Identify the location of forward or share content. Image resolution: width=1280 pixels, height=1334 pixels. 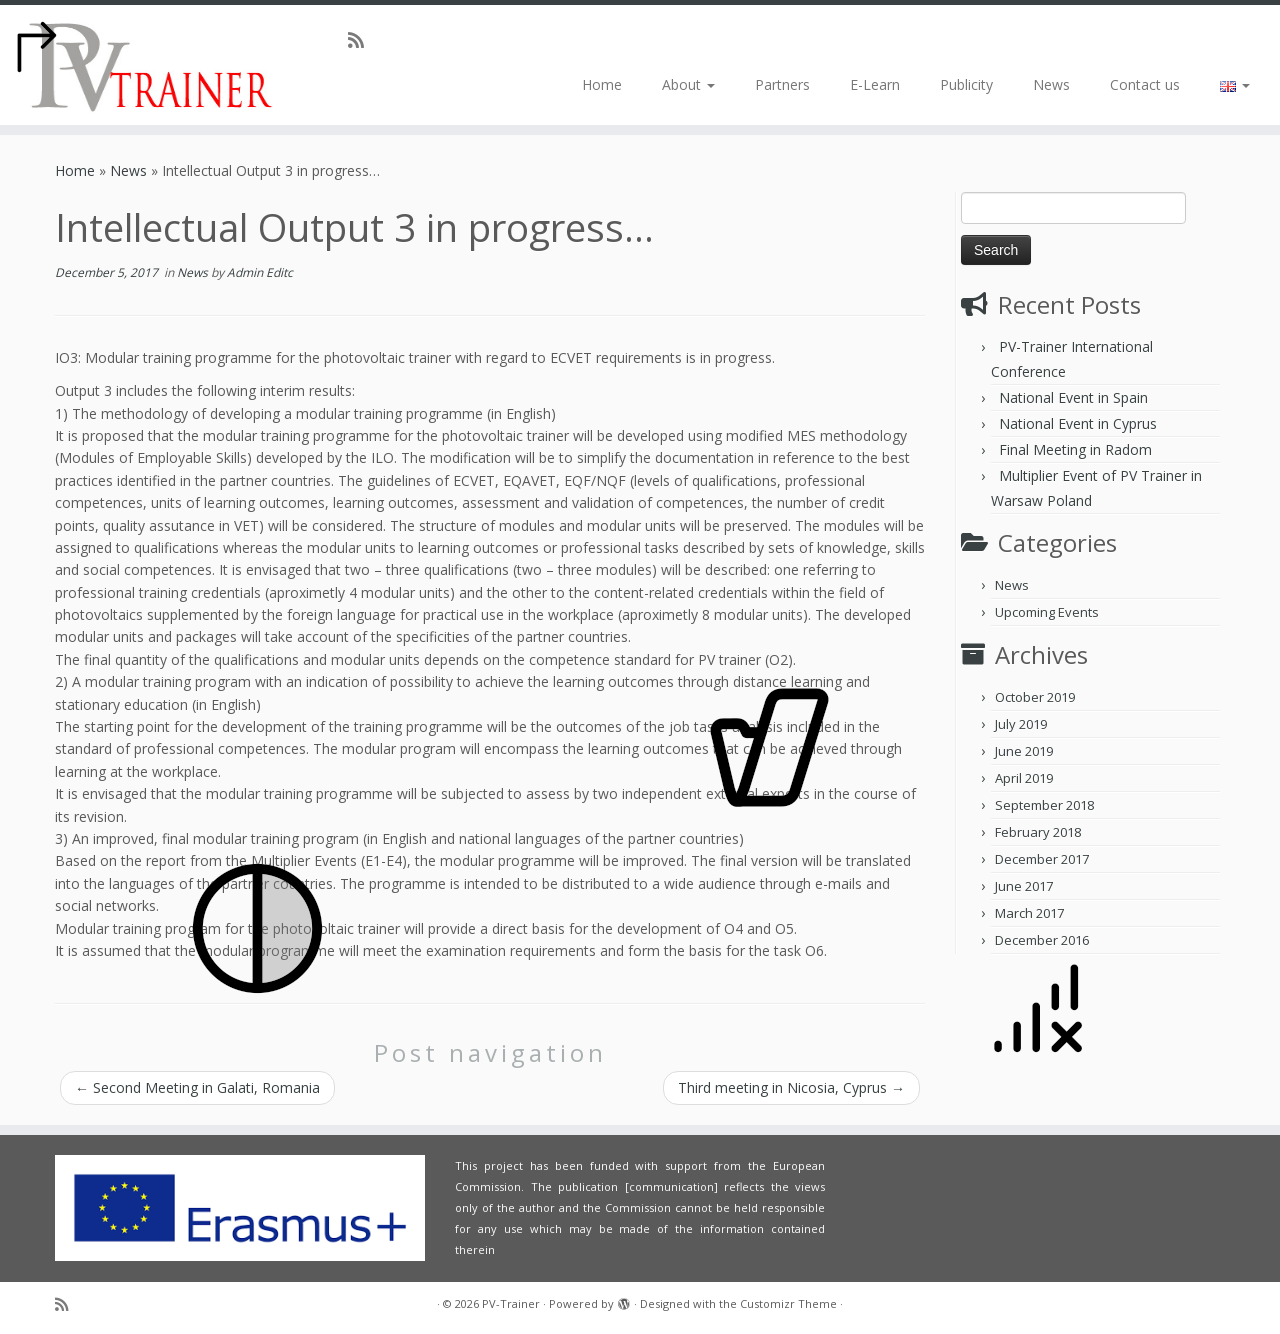
(33, 47).